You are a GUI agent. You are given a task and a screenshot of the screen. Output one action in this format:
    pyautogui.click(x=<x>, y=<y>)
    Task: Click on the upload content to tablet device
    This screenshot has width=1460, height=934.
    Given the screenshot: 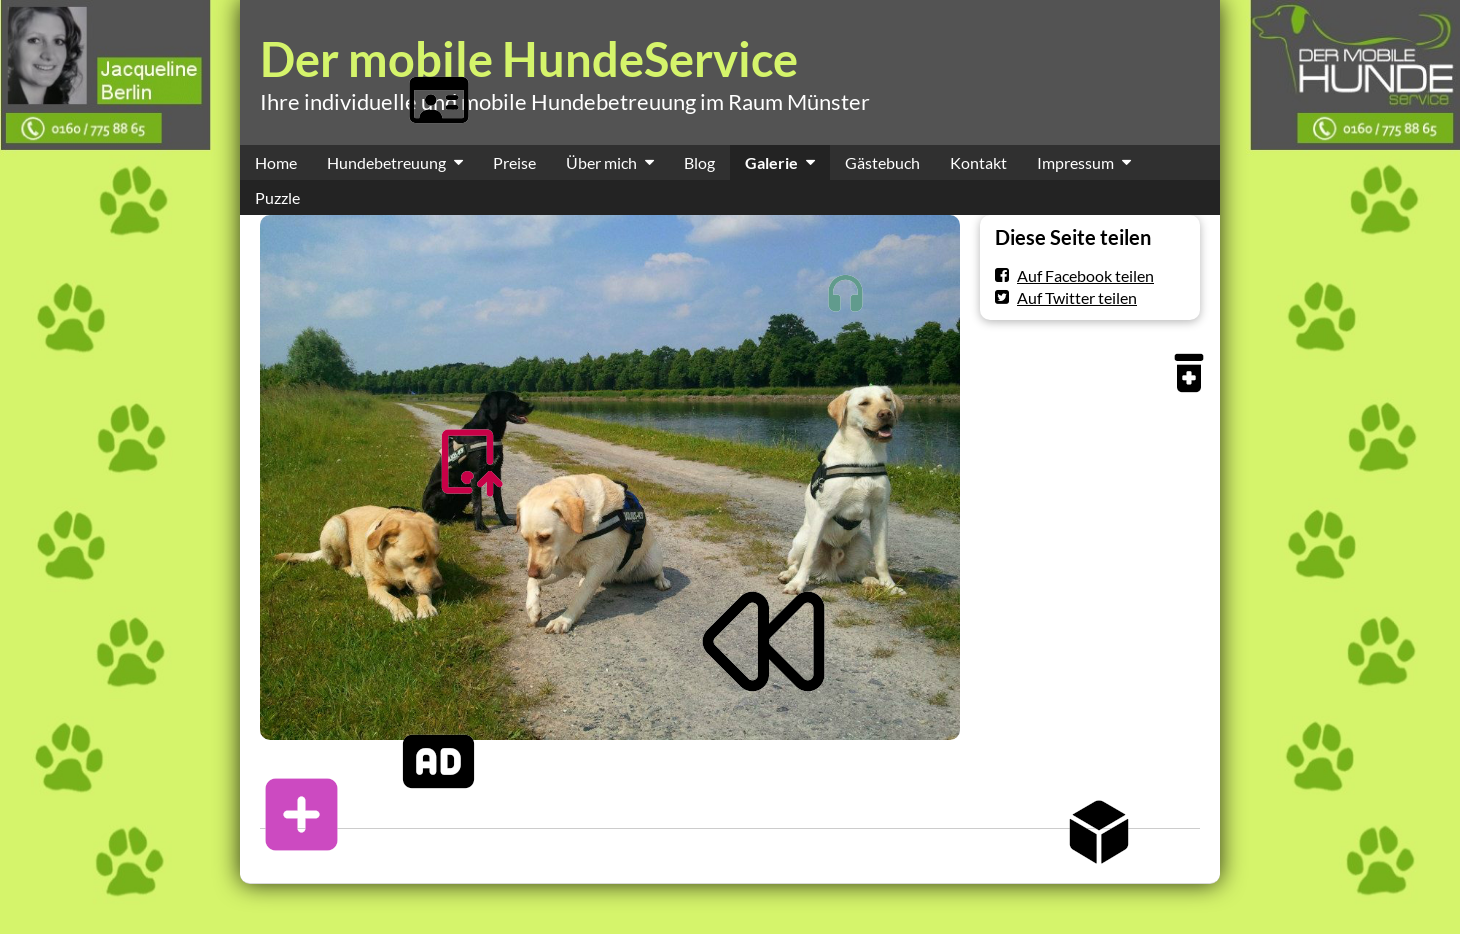 What is the action you would take?
    pyautogui.click(x=467, y=461)
    